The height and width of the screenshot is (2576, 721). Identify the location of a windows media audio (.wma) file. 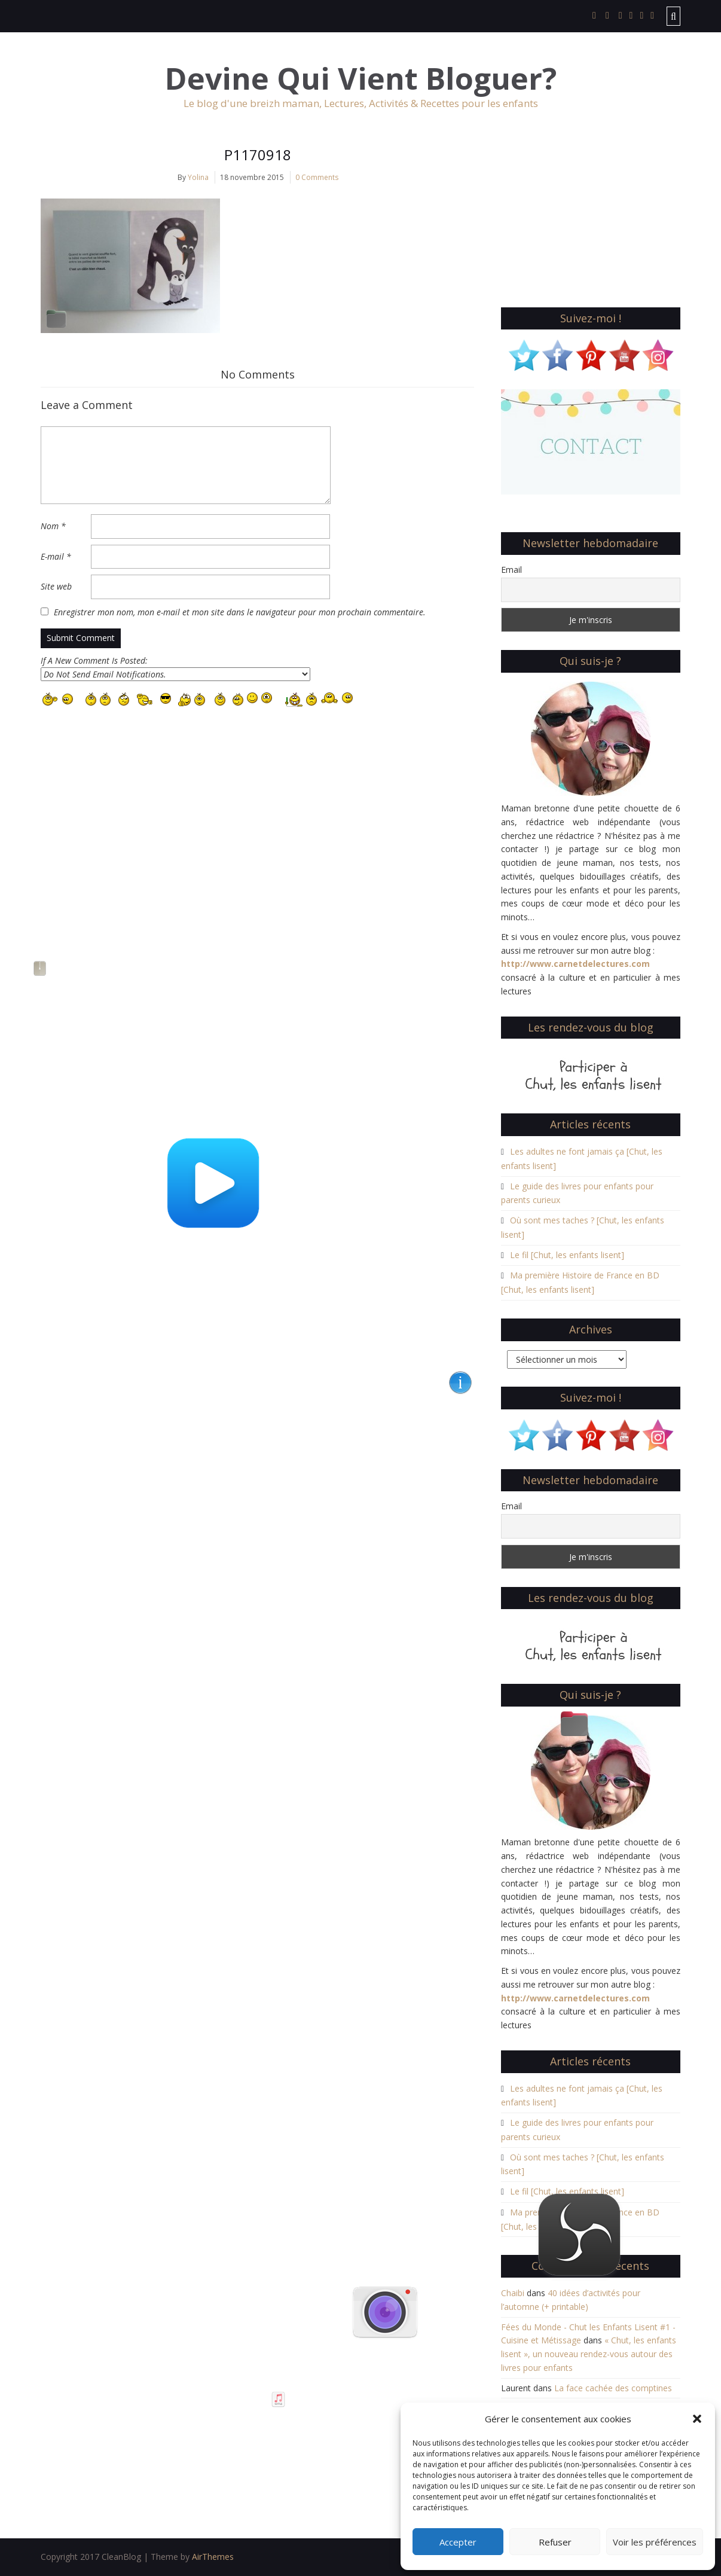
(278, 2399).